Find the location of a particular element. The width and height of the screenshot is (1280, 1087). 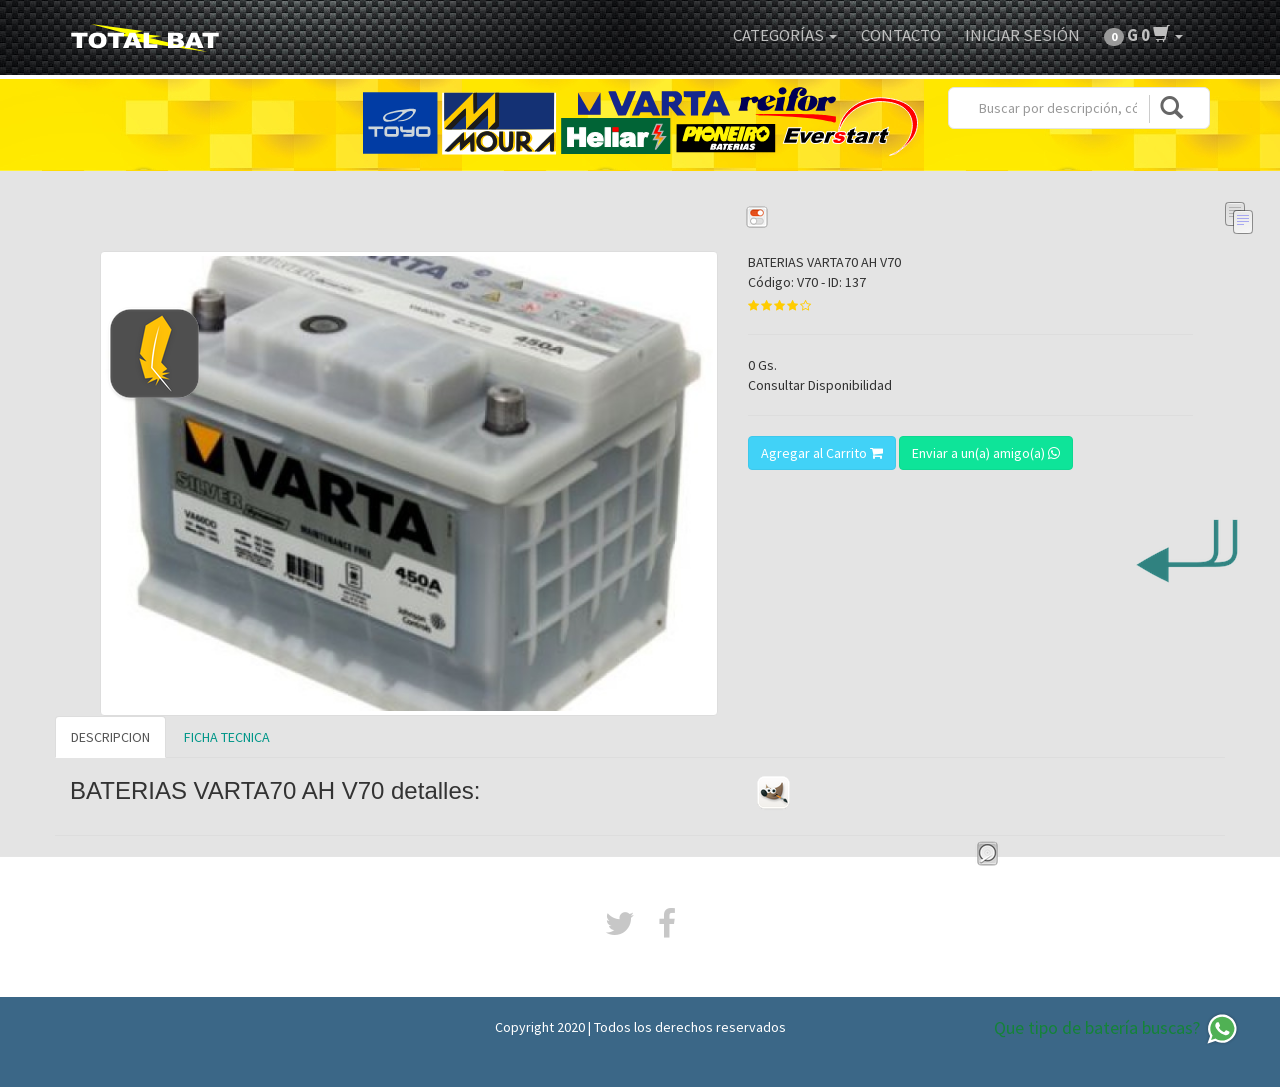

copy selected content to clipboard is located at coordinates (1239, 218).